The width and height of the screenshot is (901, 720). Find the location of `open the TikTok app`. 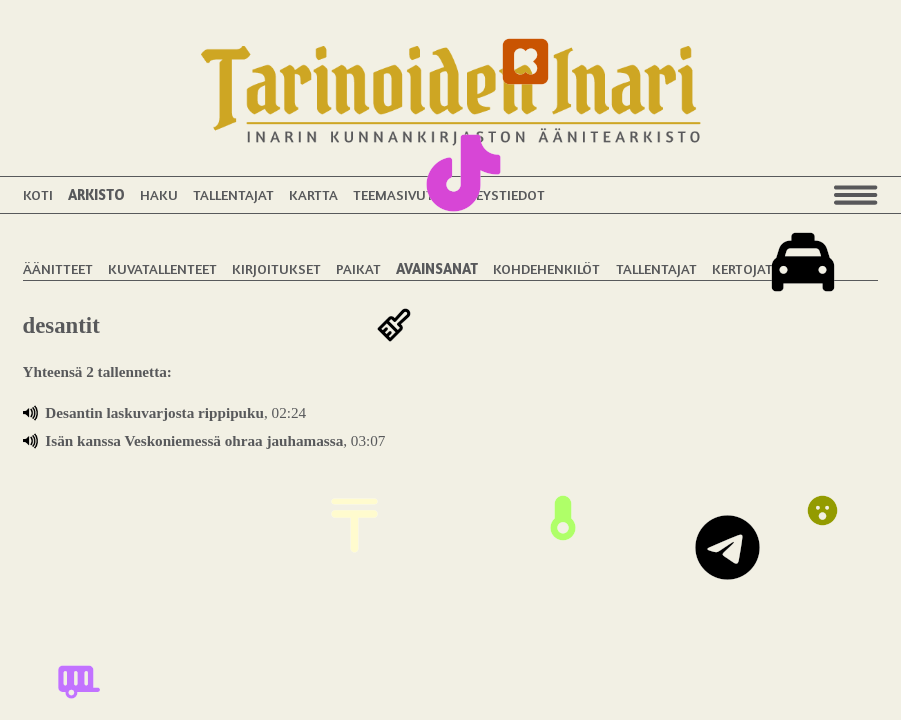

open the TikTok app is located at coordinates (463, 174).